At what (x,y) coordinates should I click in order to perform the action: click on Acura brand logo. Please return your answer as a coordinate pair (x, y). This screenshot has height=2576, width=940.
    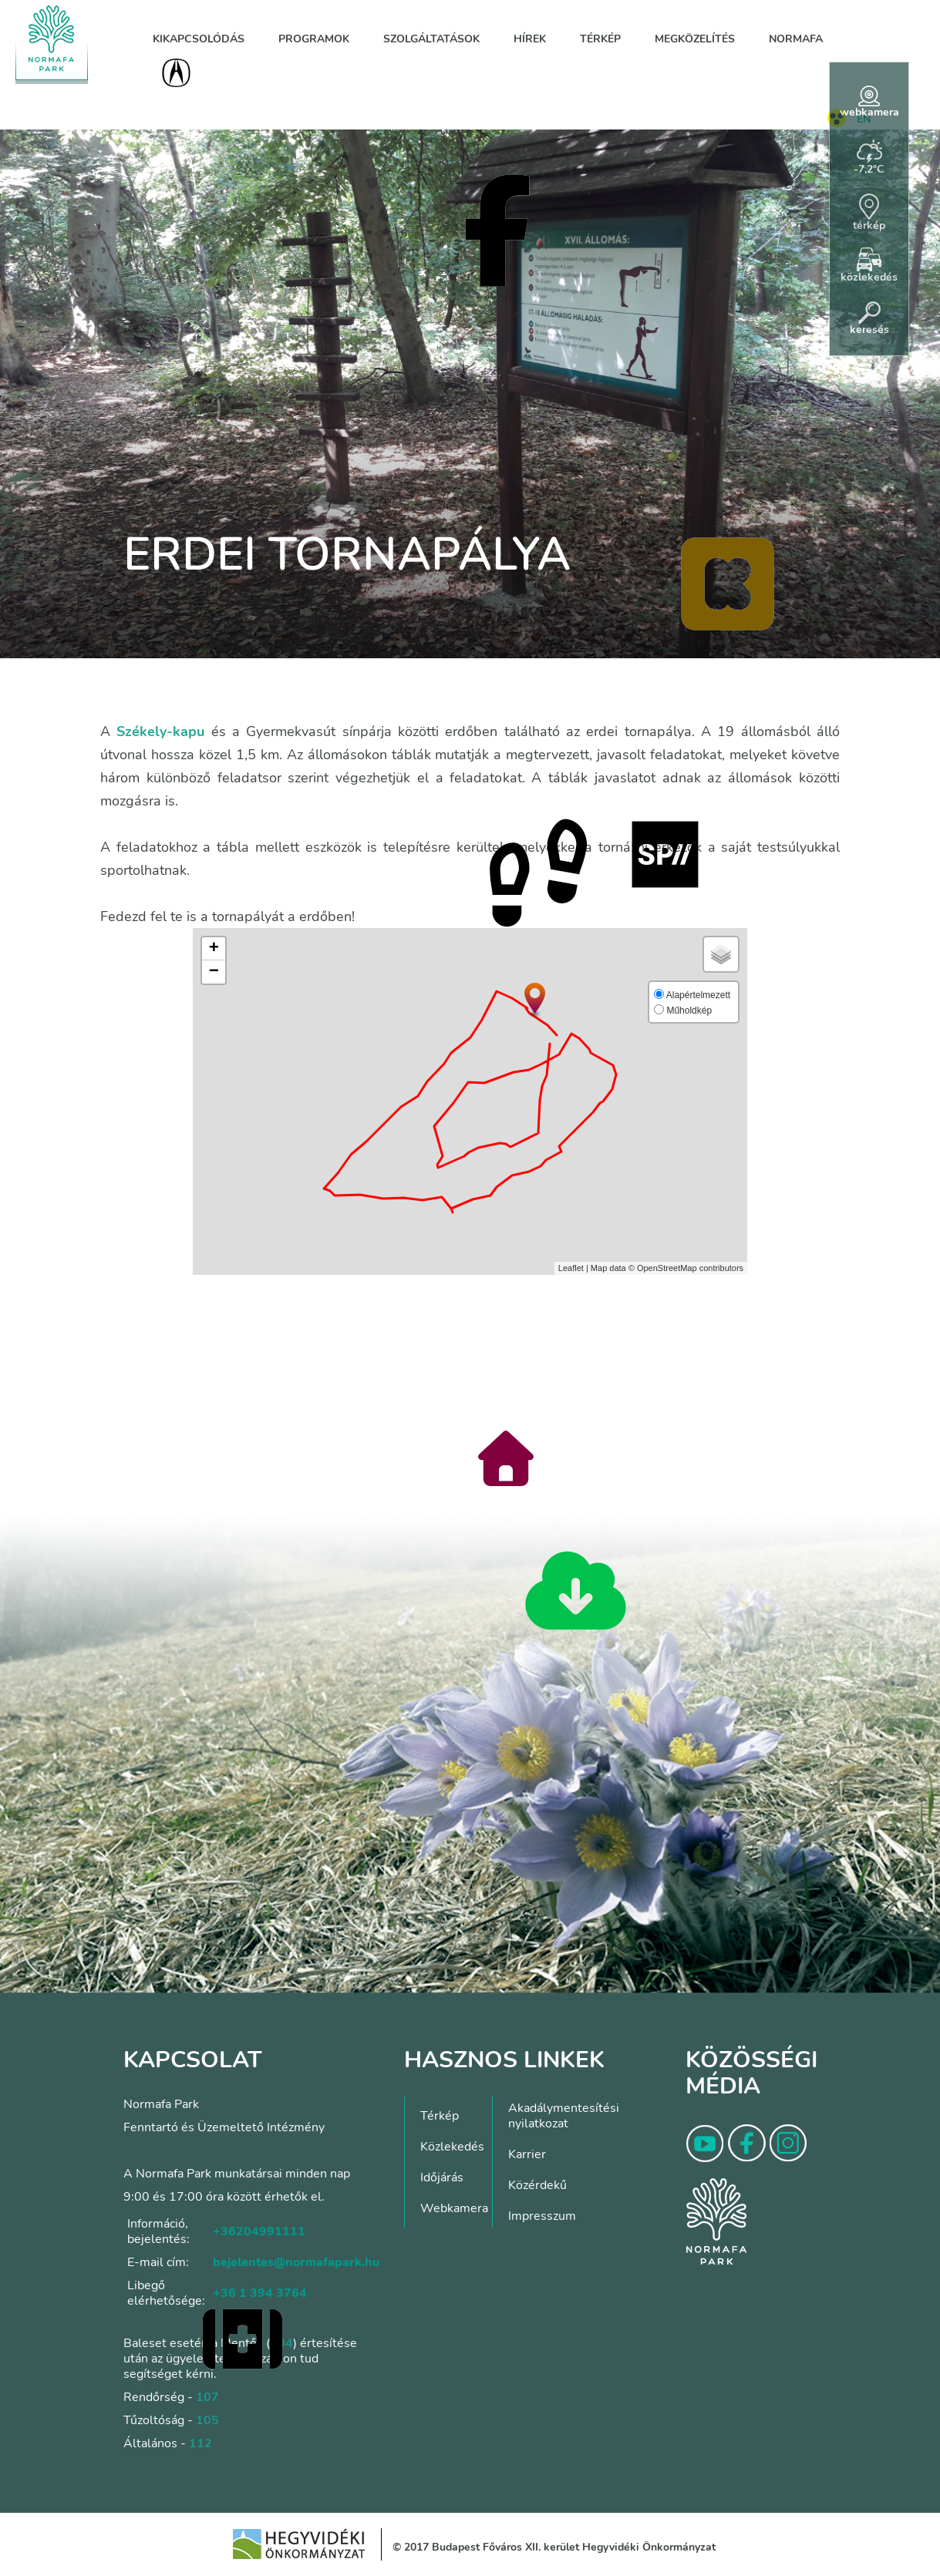
    Looking at the image, I should click on (176, 72).